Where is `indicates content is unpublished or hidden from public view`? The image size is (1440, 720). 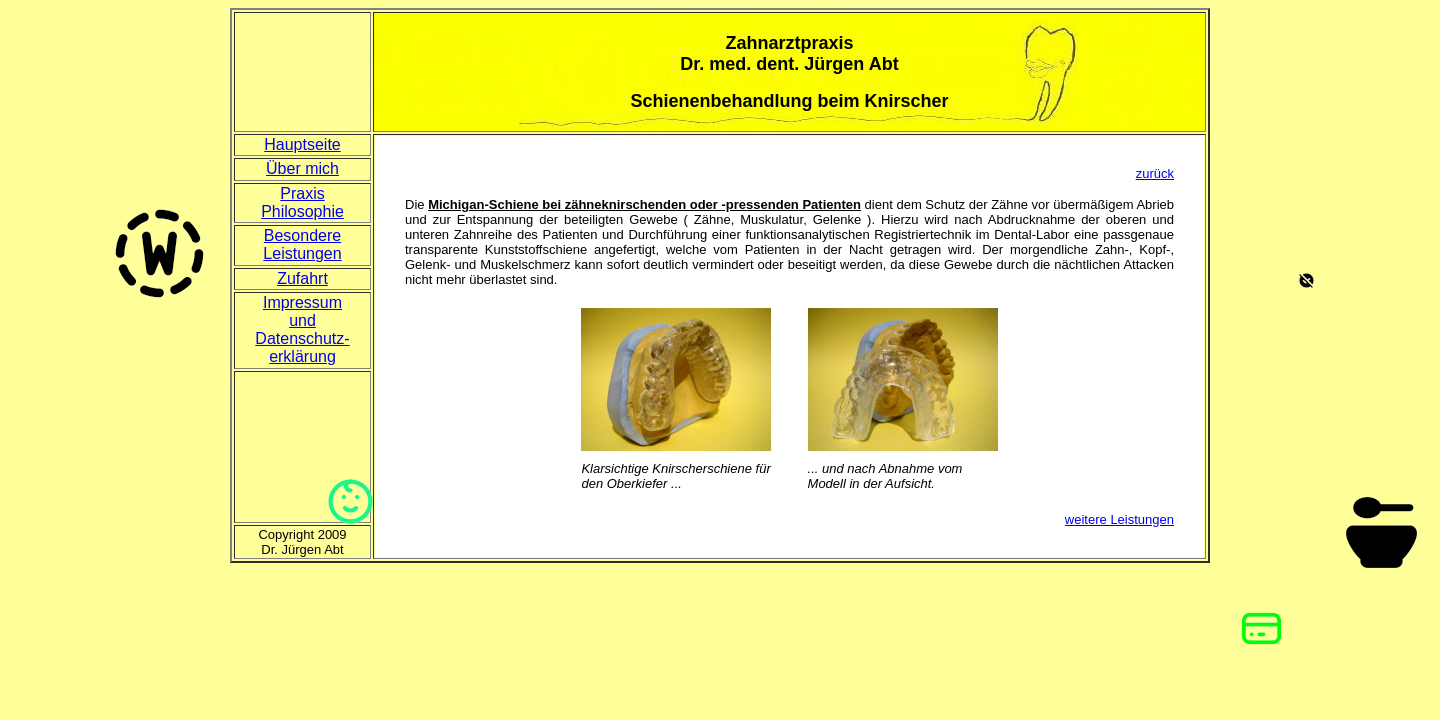
indicates content is unpublished or hidden from public view is located at coordinates (1306, 280).